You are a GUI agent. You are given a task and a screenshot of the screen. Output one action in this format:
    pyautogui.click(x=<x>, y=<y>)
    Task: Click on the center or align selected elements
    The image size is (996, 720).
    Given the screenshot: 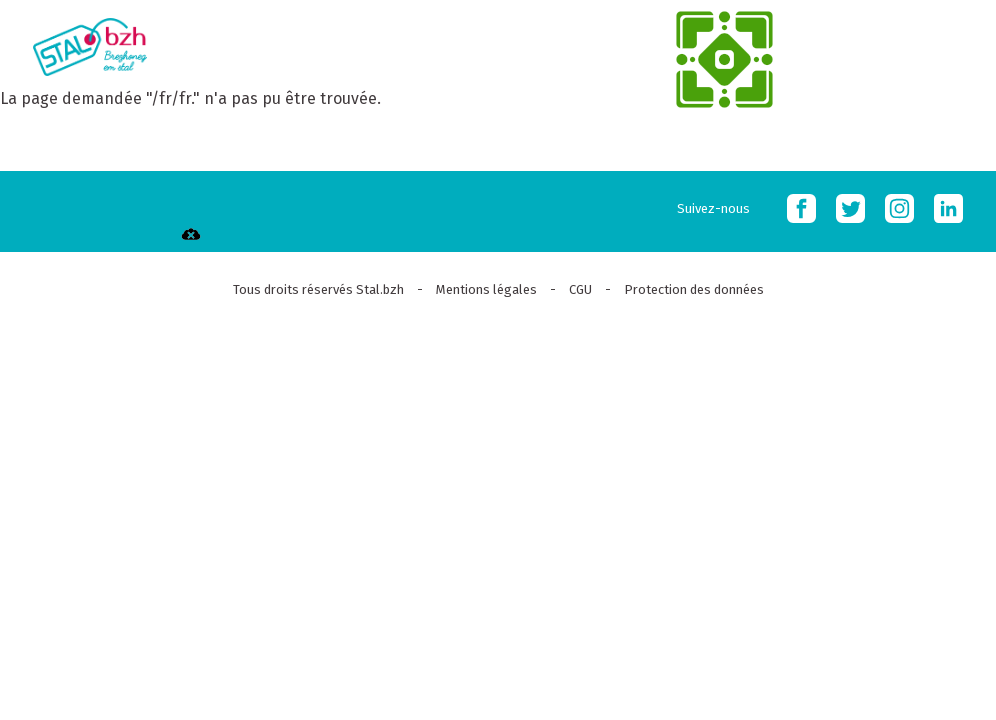 What is the action you would take?
    pyautogui.click(x=724, y=59)
    